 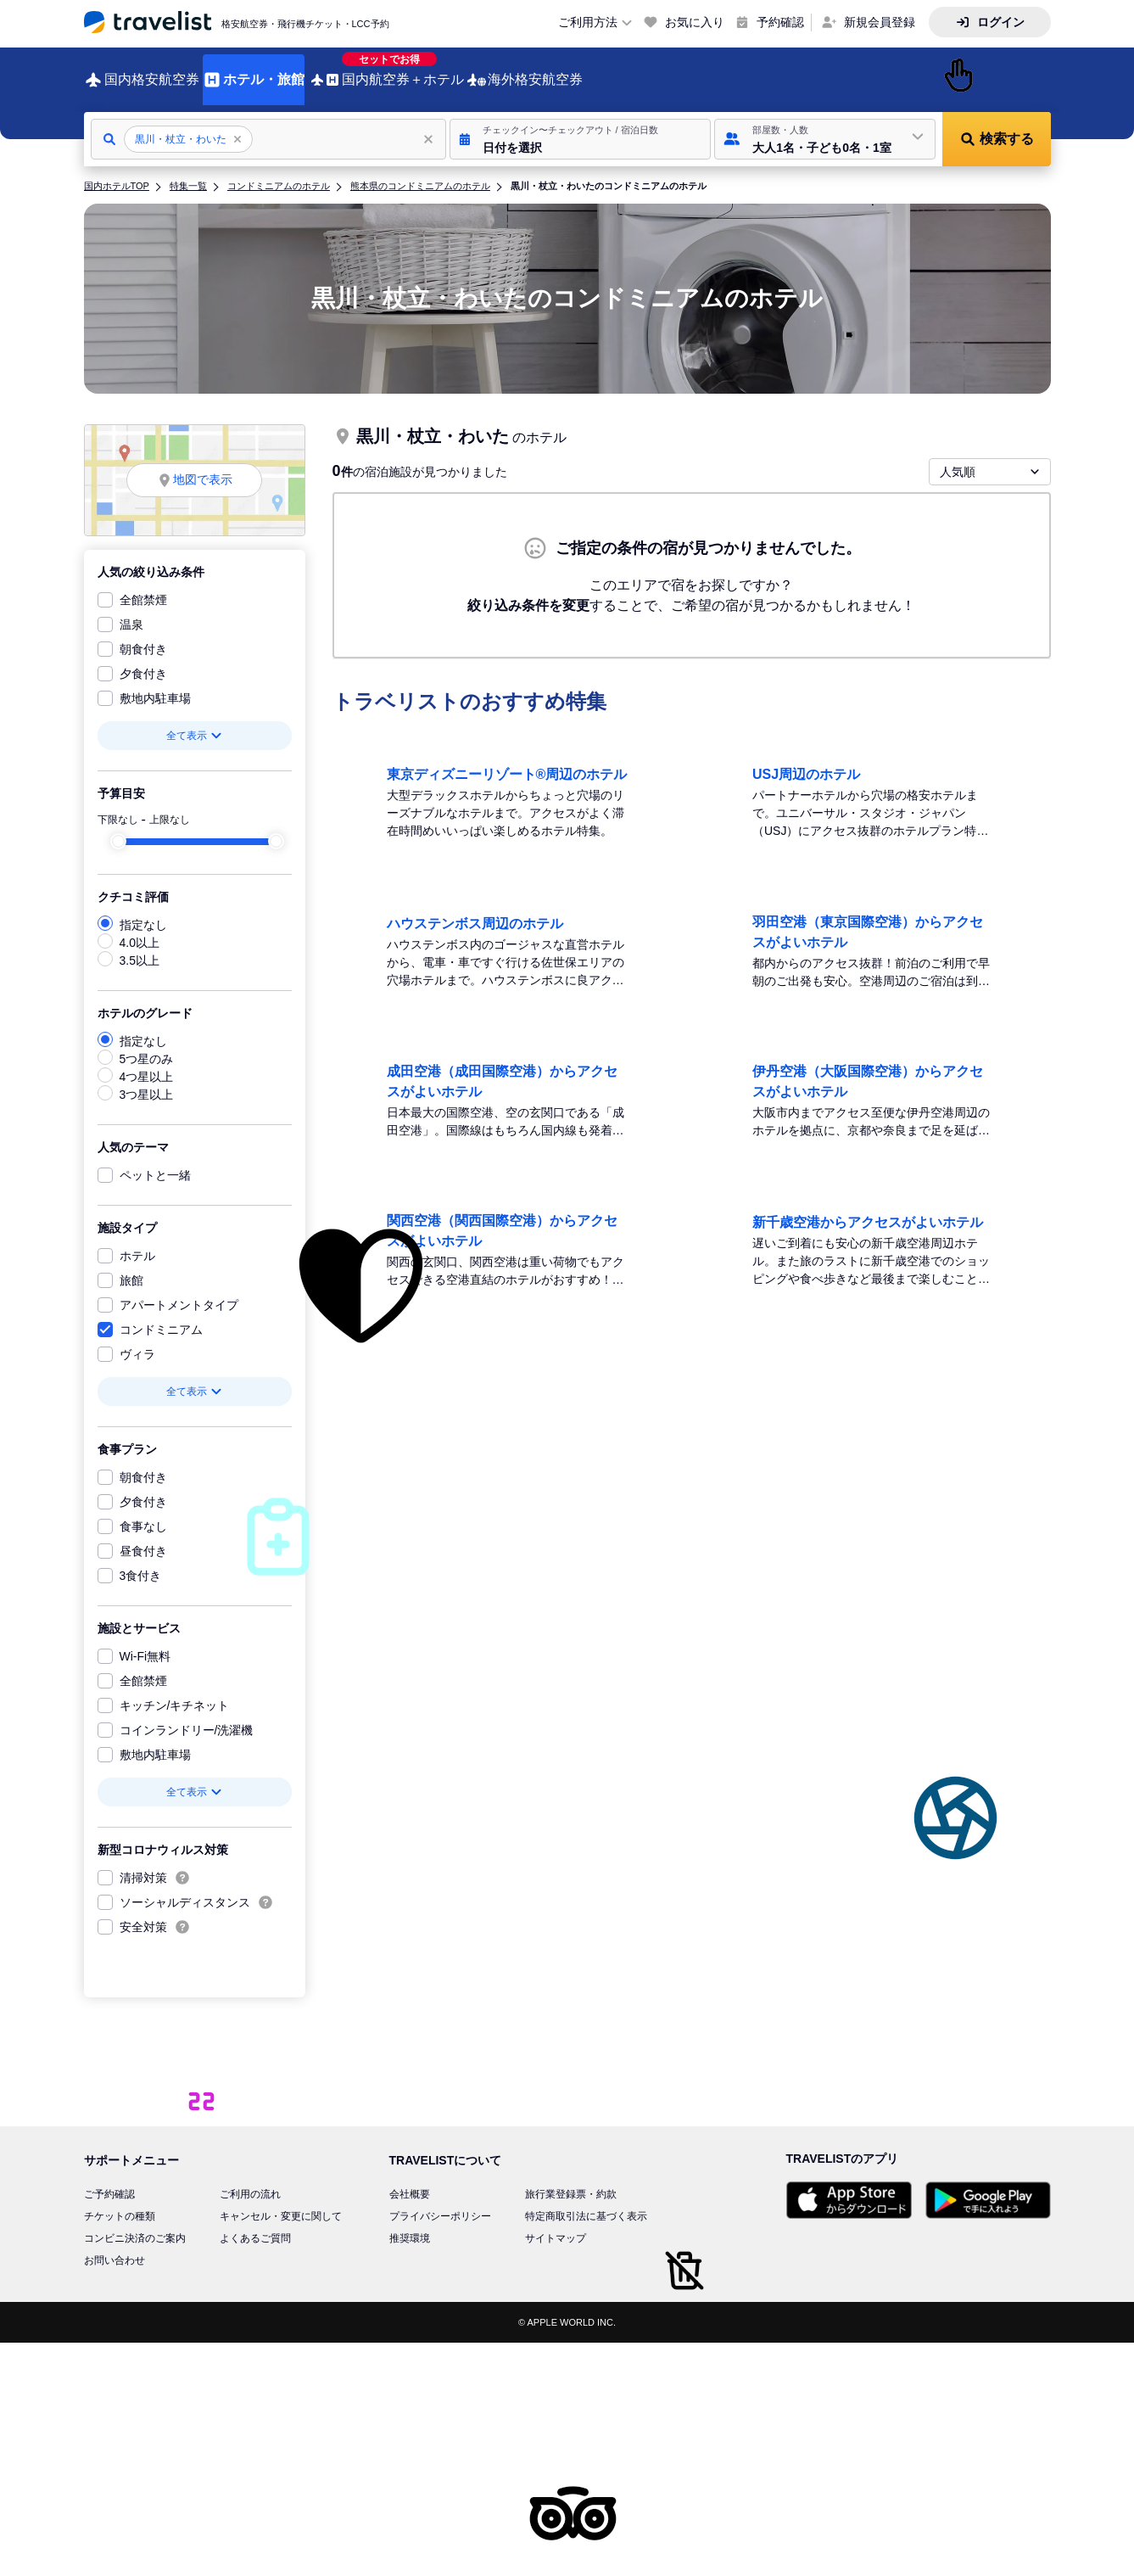 I want to click on add a new note or item to clipboard, so click(x=278, y=1537).